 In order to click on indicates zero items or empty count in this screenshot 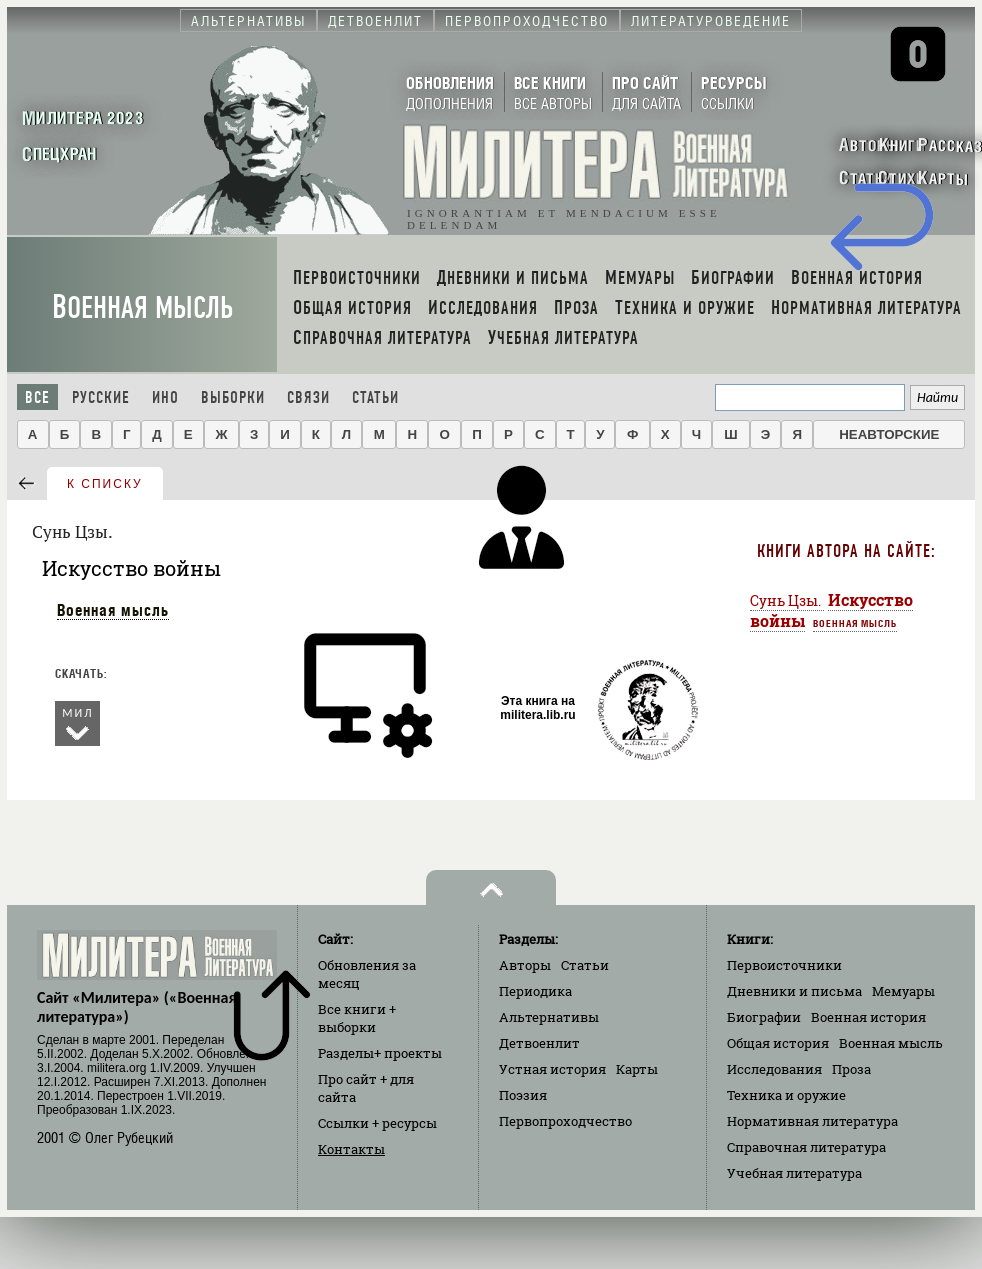, I will do `click(918, 54)`.